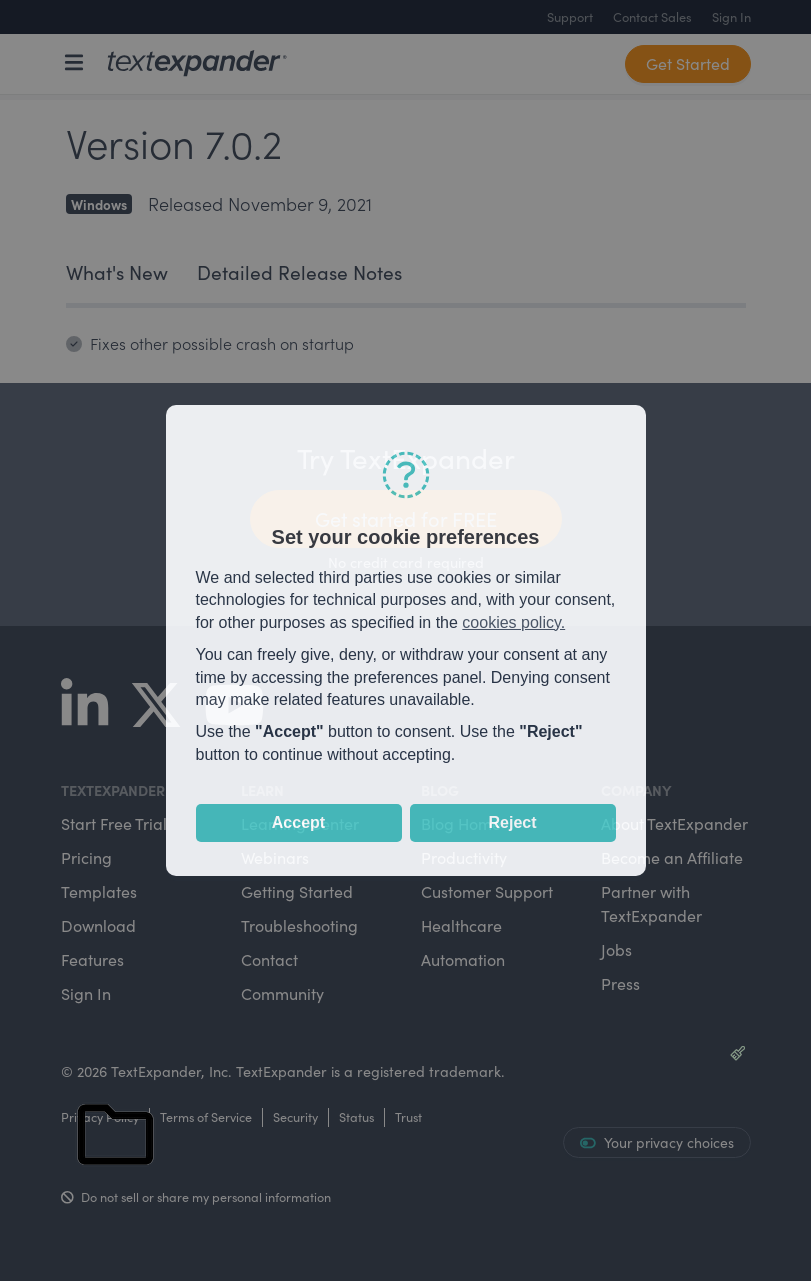 The image size is (811, 1281). What do you see at coordinates (115, 1134) in the screenshot?
I see `access a folder to view its contents` at bounding box center [115, 1134].